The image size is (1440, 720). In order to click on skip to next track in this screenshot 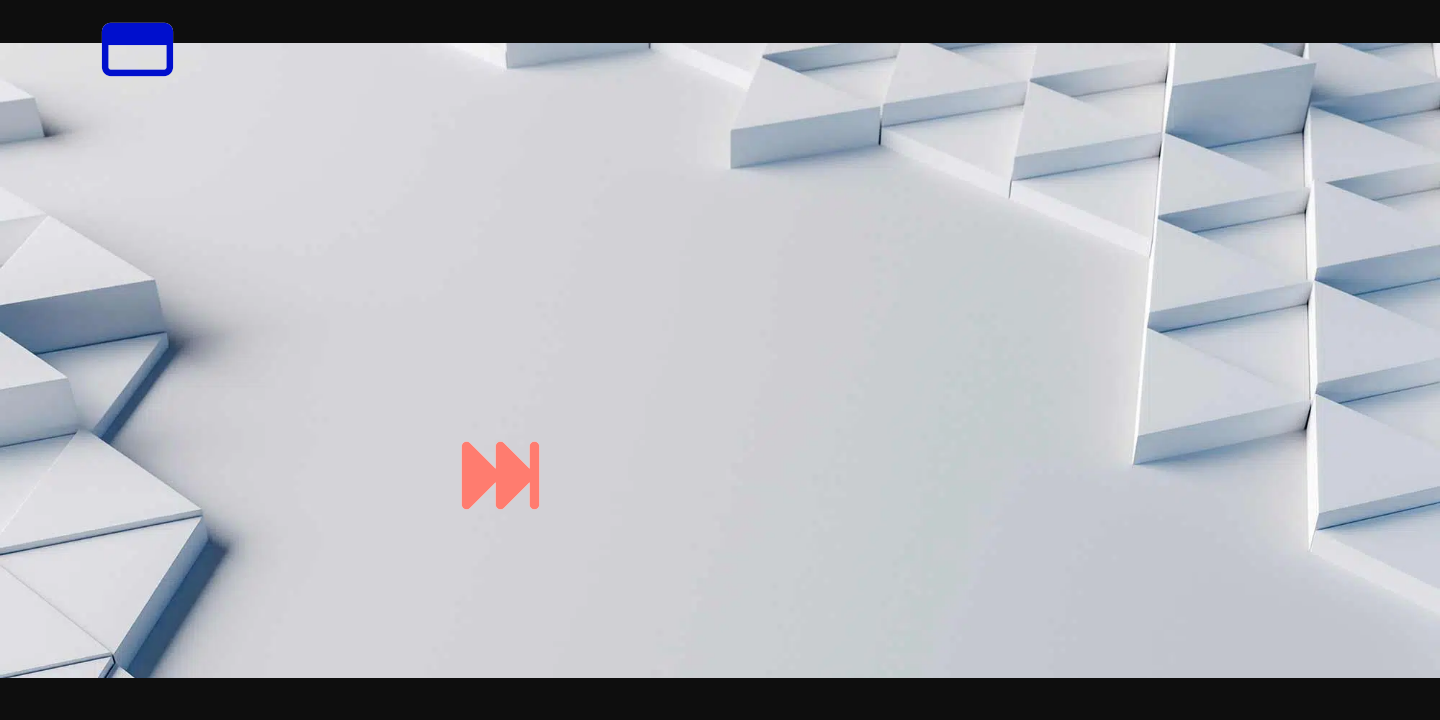, I will do `click(500, 475)`.